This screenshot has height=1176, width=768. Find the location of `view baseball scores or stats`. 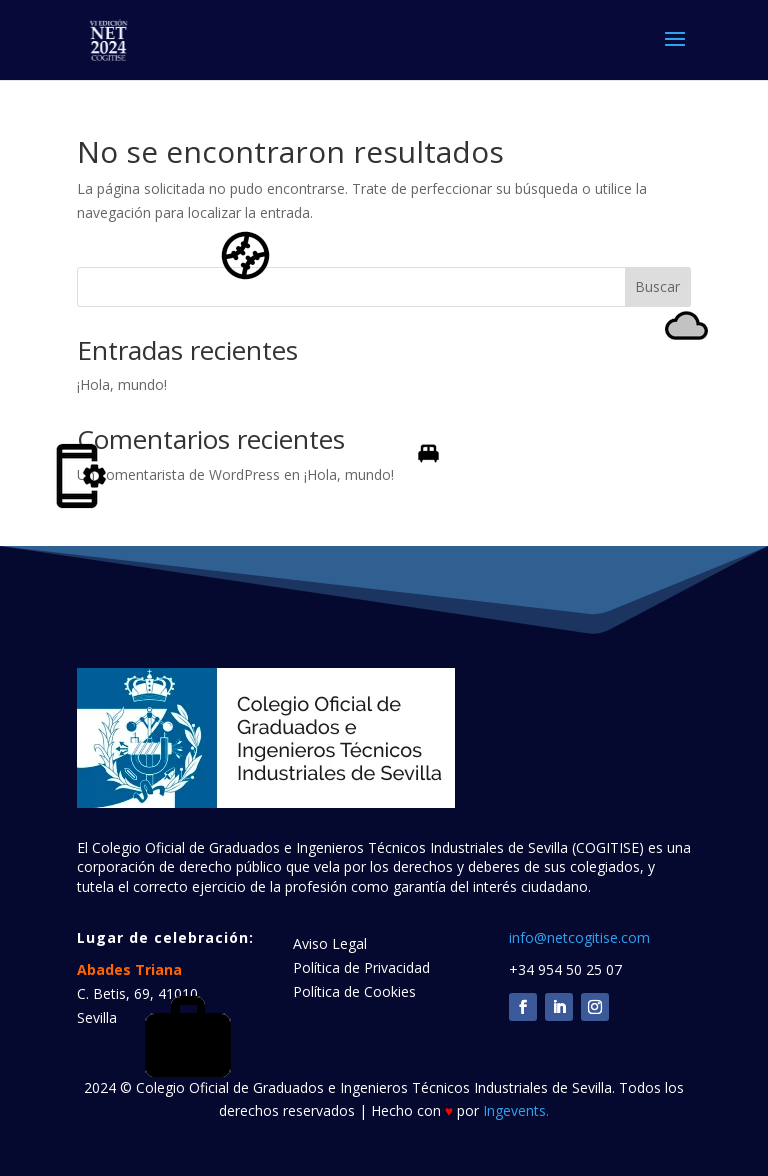

view baseball scores or stats is located at coordinates (245, 255).